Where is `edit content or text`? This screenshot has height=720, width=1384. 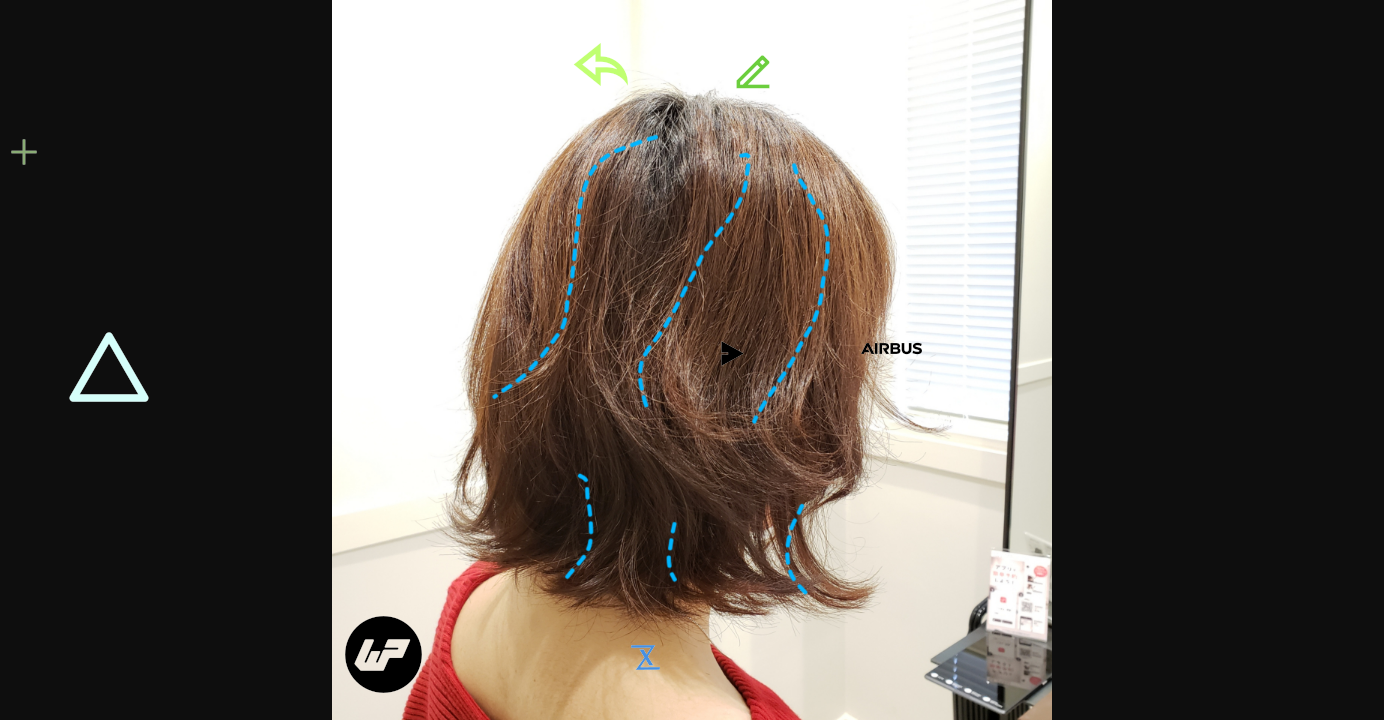 edit content or text is located at coordinates (753, 72).